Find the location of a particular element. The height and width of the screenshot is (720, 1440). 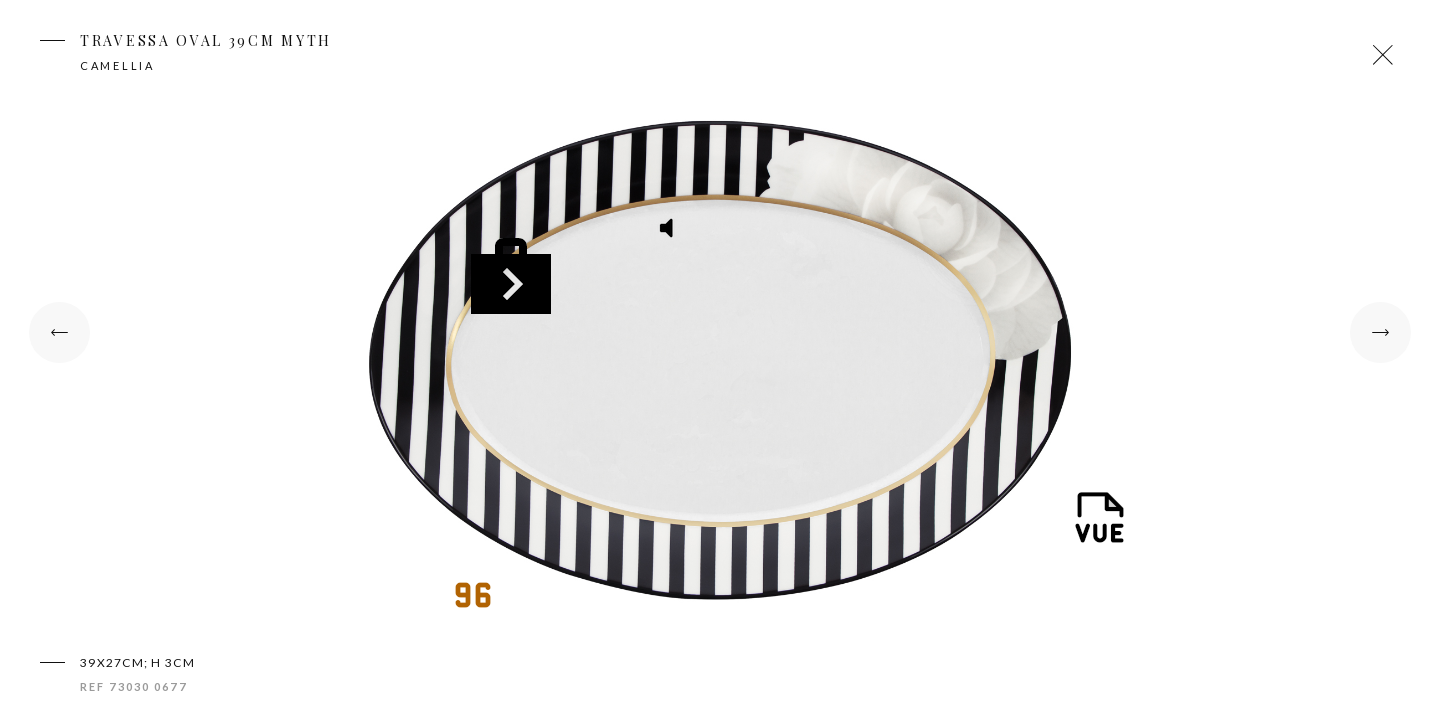

displays the number 96 as a label or count indicator is located at coordinates (473, 595).